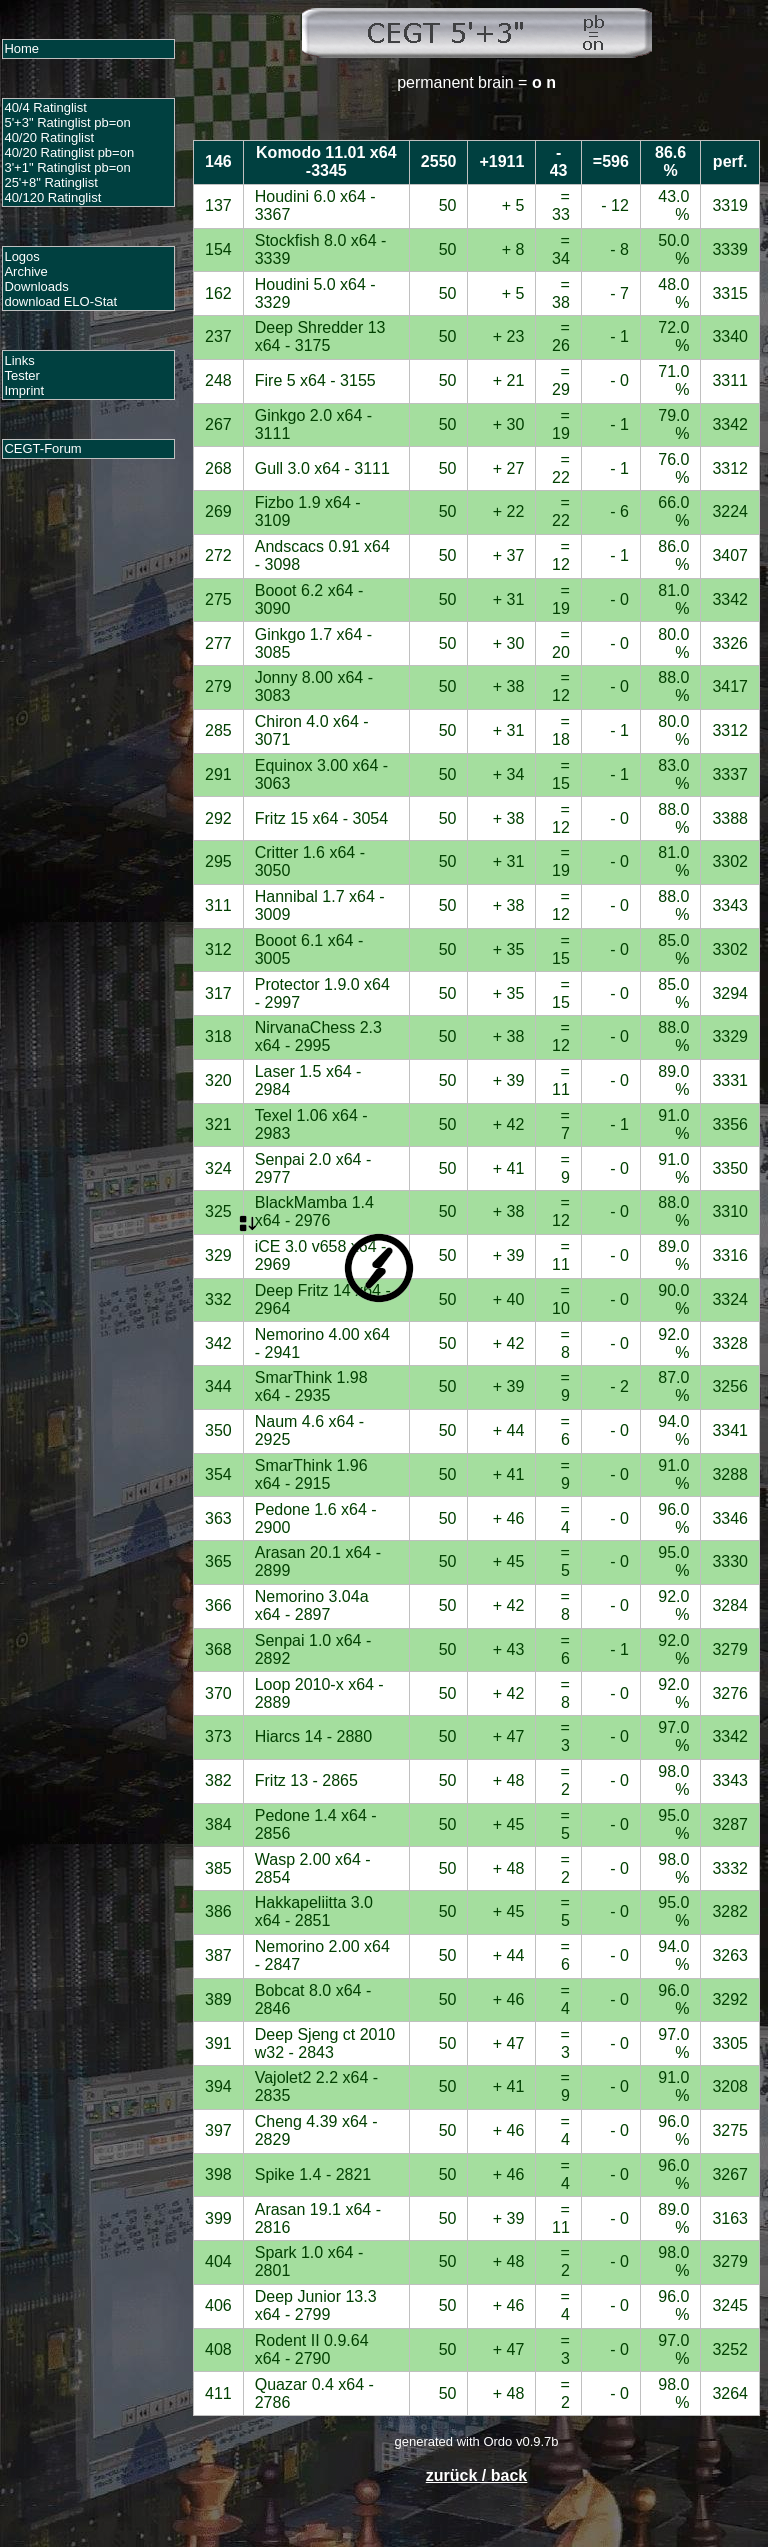  Describe the element at coordinates (379, 1268) in the screenshot. I see `socket.io library or real-time websocket connection` at that location.